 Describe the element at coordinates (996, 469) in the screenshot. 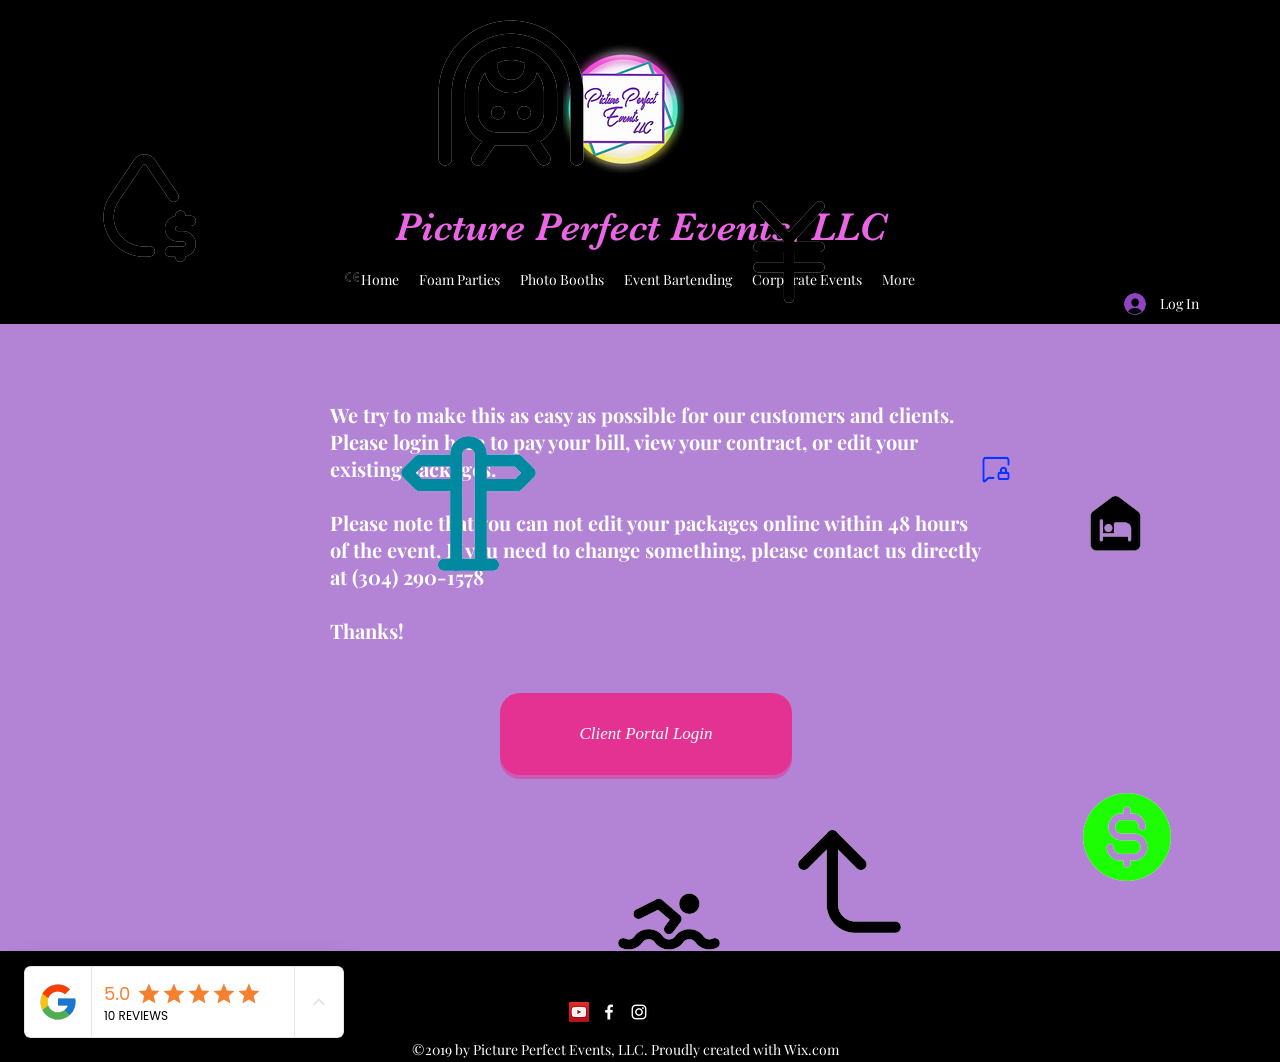

I see `access encrypted or private messages` at that location.